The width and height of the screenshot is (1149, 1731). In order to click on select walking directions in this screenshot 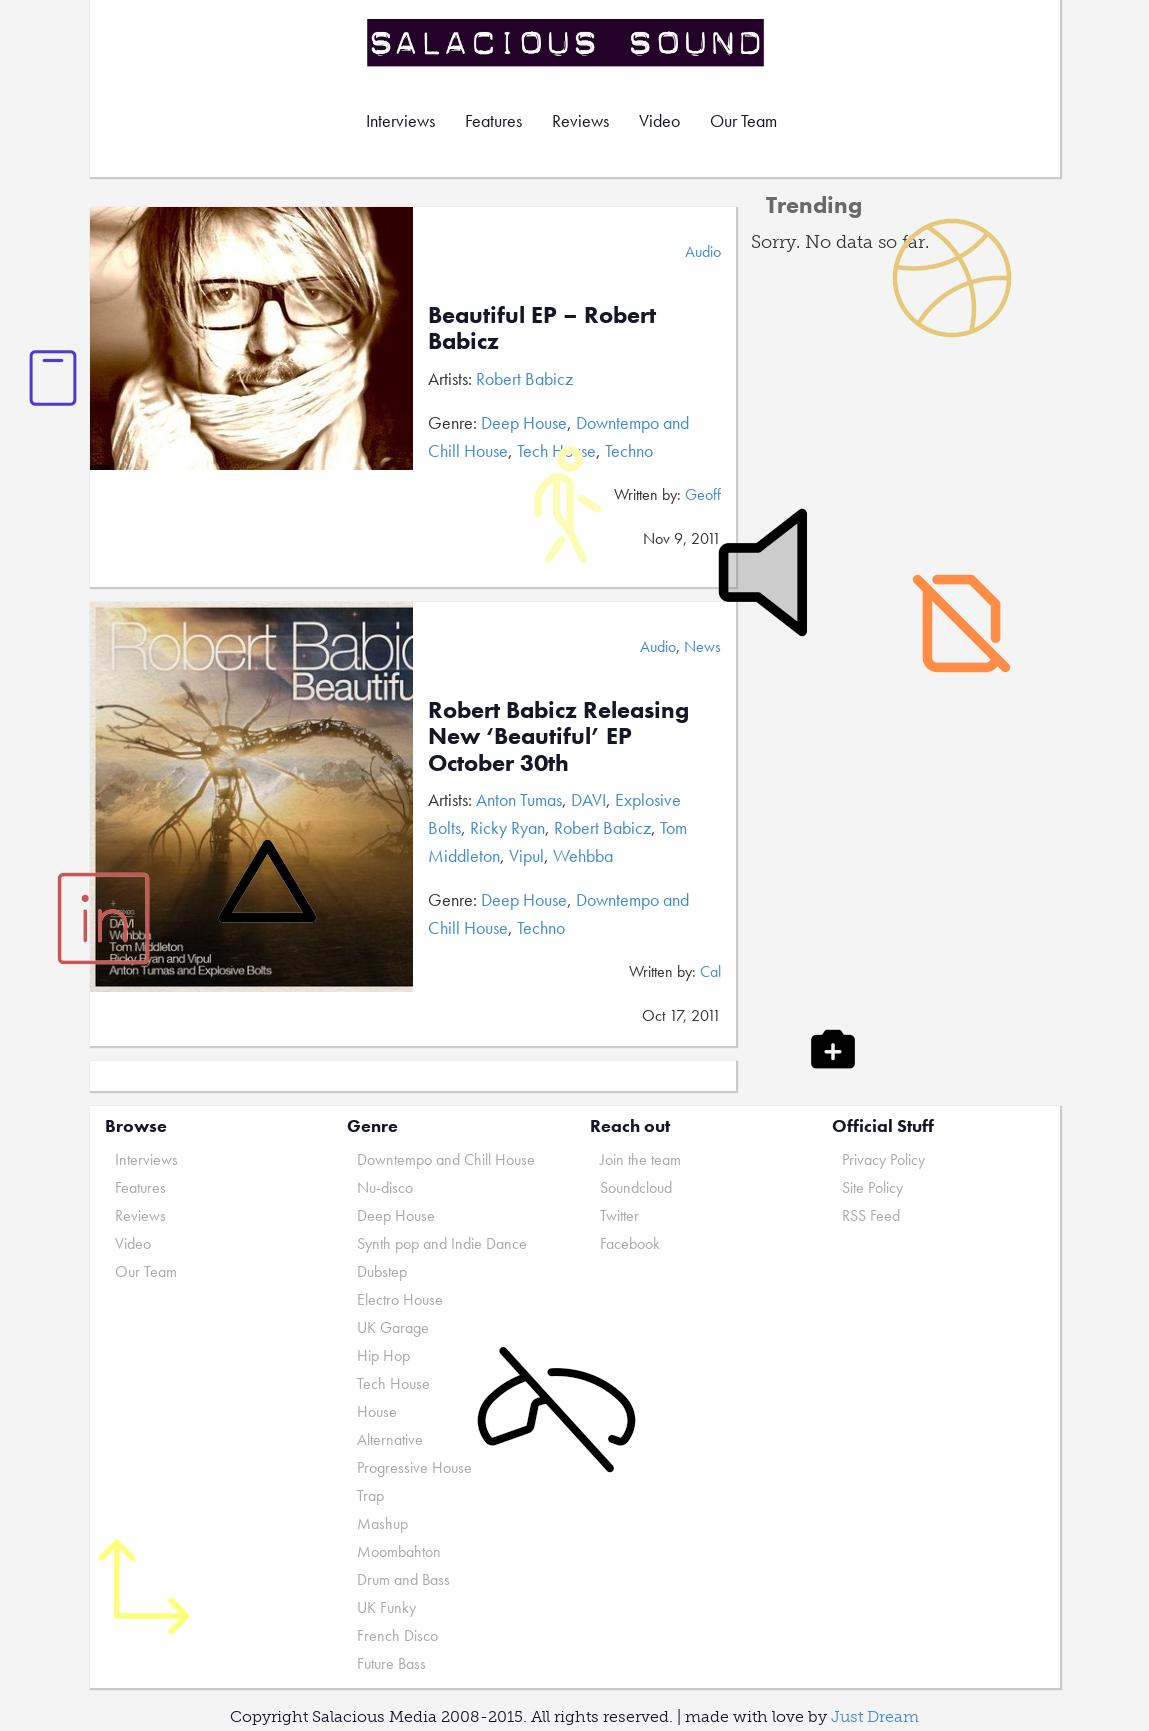, I will do `click(569, 504)`.